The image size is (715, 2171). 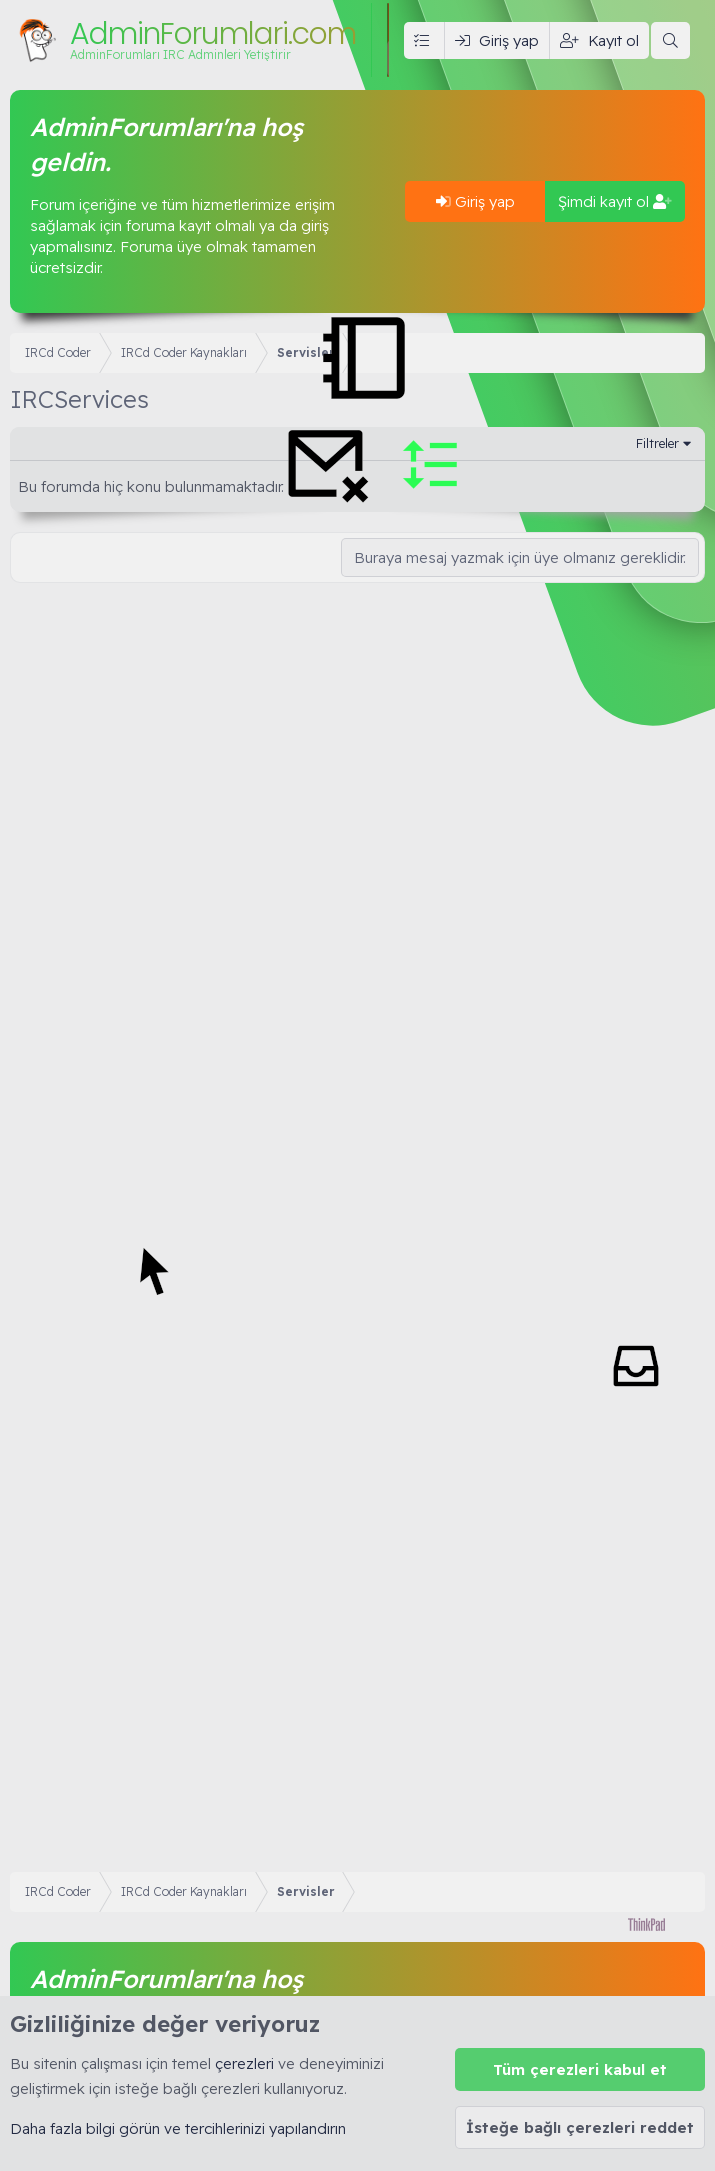 I want to click on close or dismiss an email, so click(x=325, y=463).